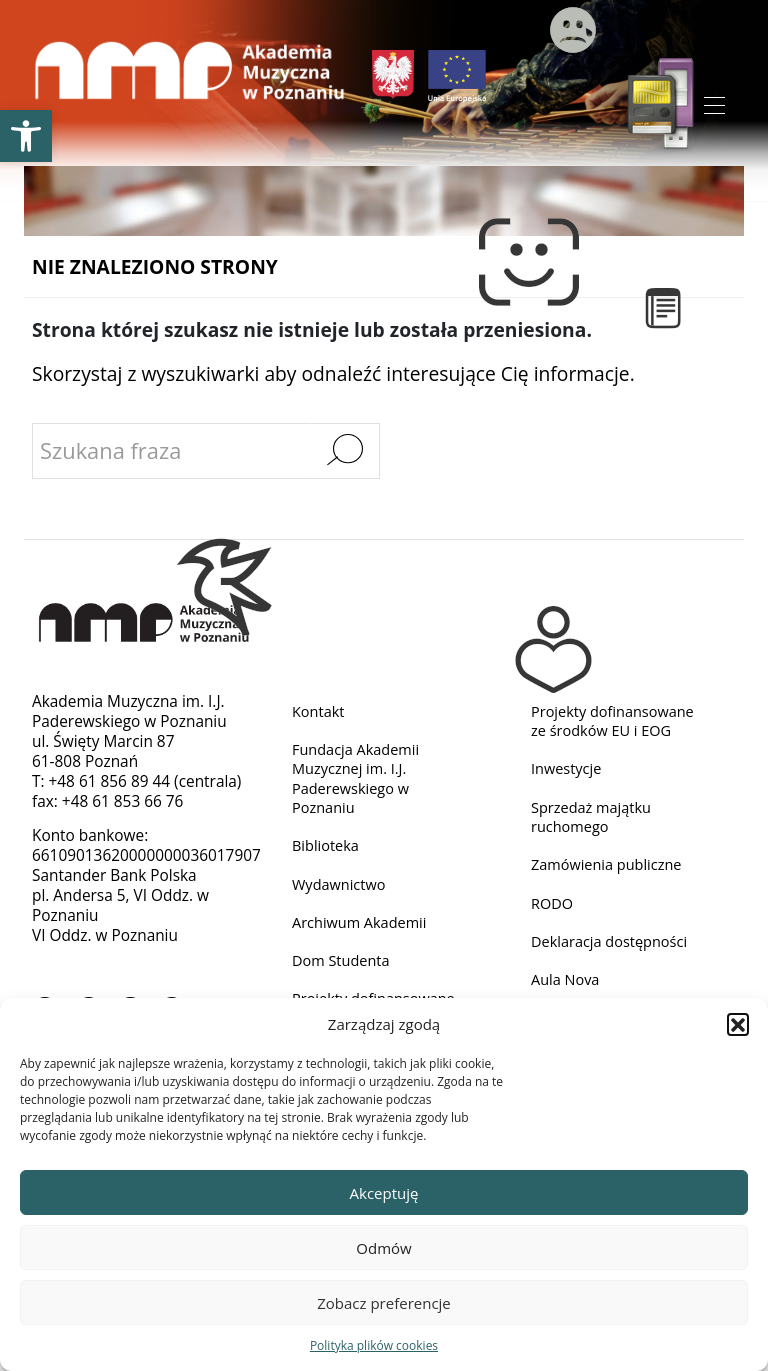 The width and height of the screenshot is (768, 1371). I want to click on open the notes app, so click(664, 309).